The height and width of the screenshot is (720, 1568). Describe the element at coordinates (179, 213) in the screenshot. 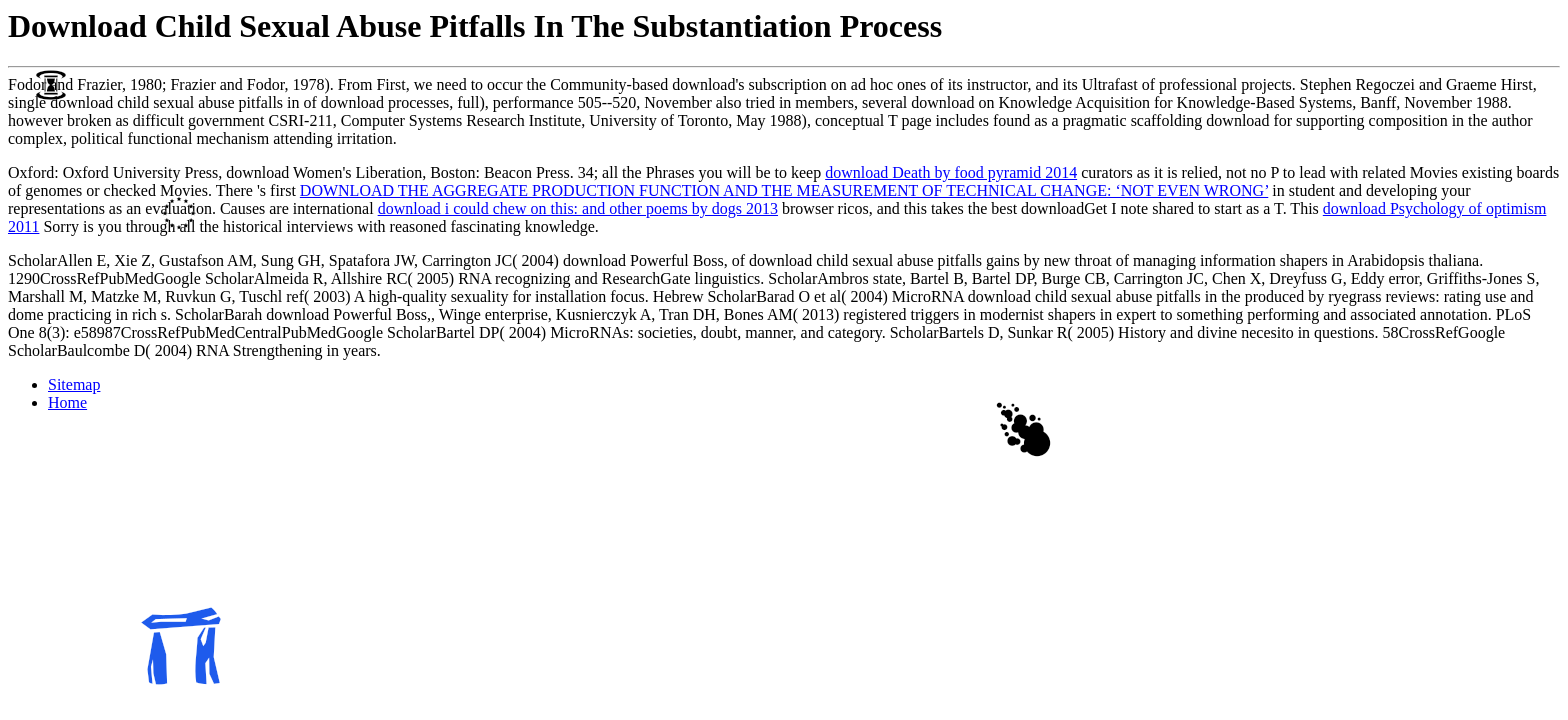

I see `select european union as region or country` at that location.